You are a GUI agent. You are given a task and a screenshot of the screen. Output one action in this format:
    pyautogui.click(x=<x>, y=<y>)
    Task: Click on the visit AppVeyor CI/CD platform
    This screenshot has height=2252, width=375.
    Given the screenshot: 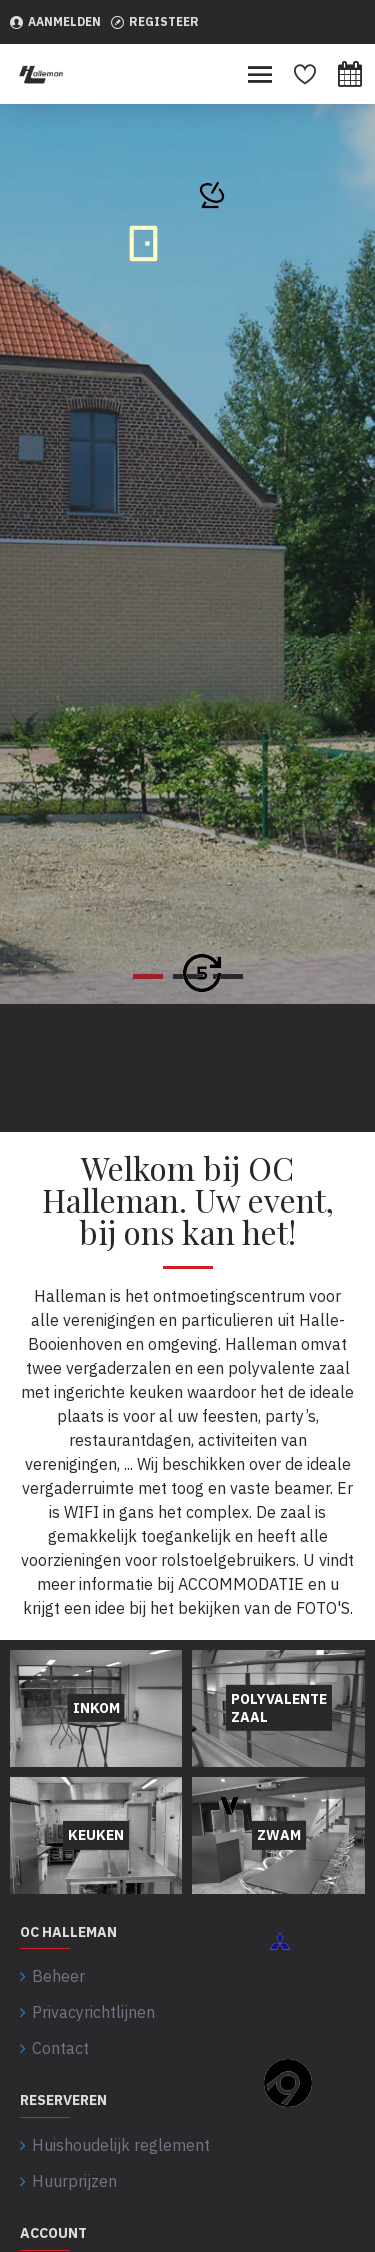 What is the action you would take?
    pyautogui.click(x=288, y=2083)
    